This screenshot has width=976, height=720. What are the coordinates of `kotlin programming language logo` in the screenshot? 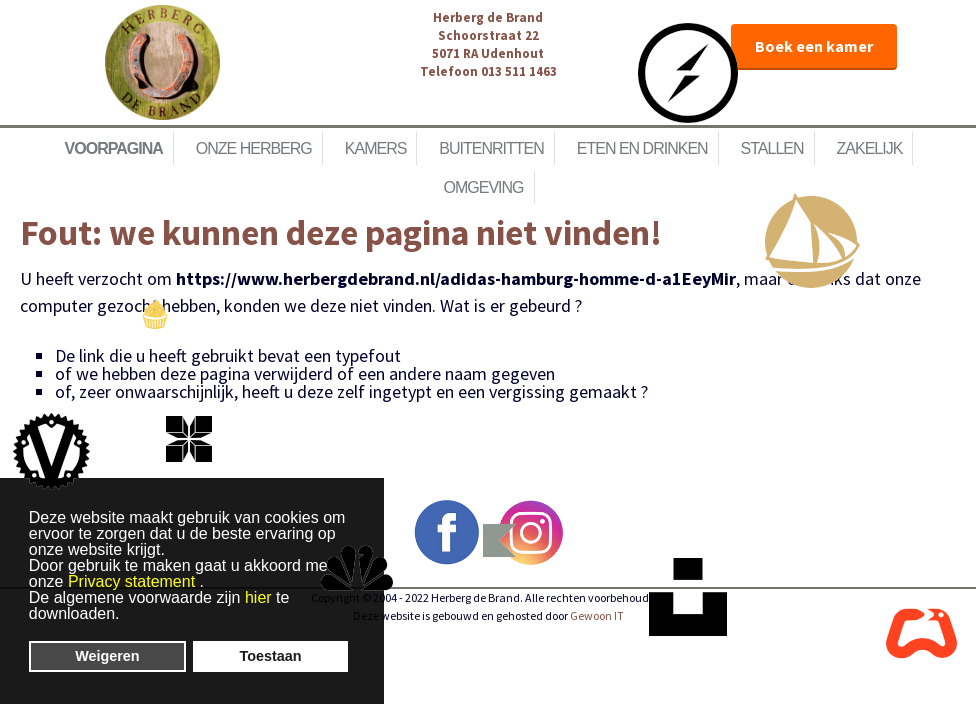 It's located at (499, 540).